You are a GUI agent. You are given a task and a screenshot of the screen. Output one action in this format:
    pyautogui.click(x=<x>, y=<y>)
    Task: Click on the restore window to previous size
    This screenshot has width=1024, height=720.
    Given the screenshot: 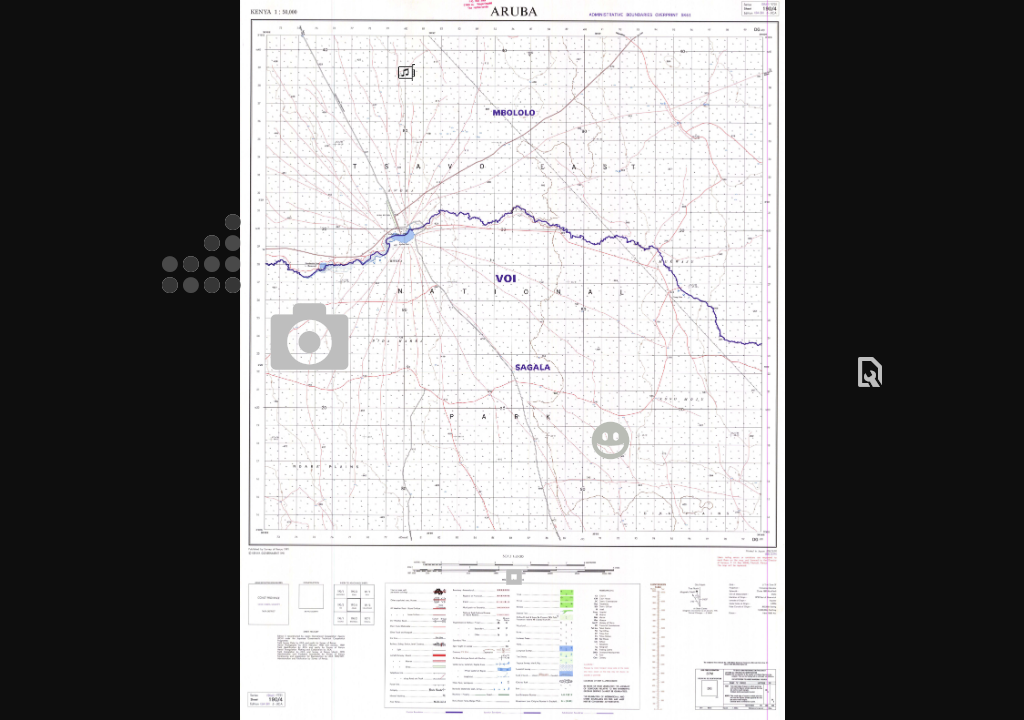 What is the action you would take?
    pyautogui.click(x=514, y=577)
    